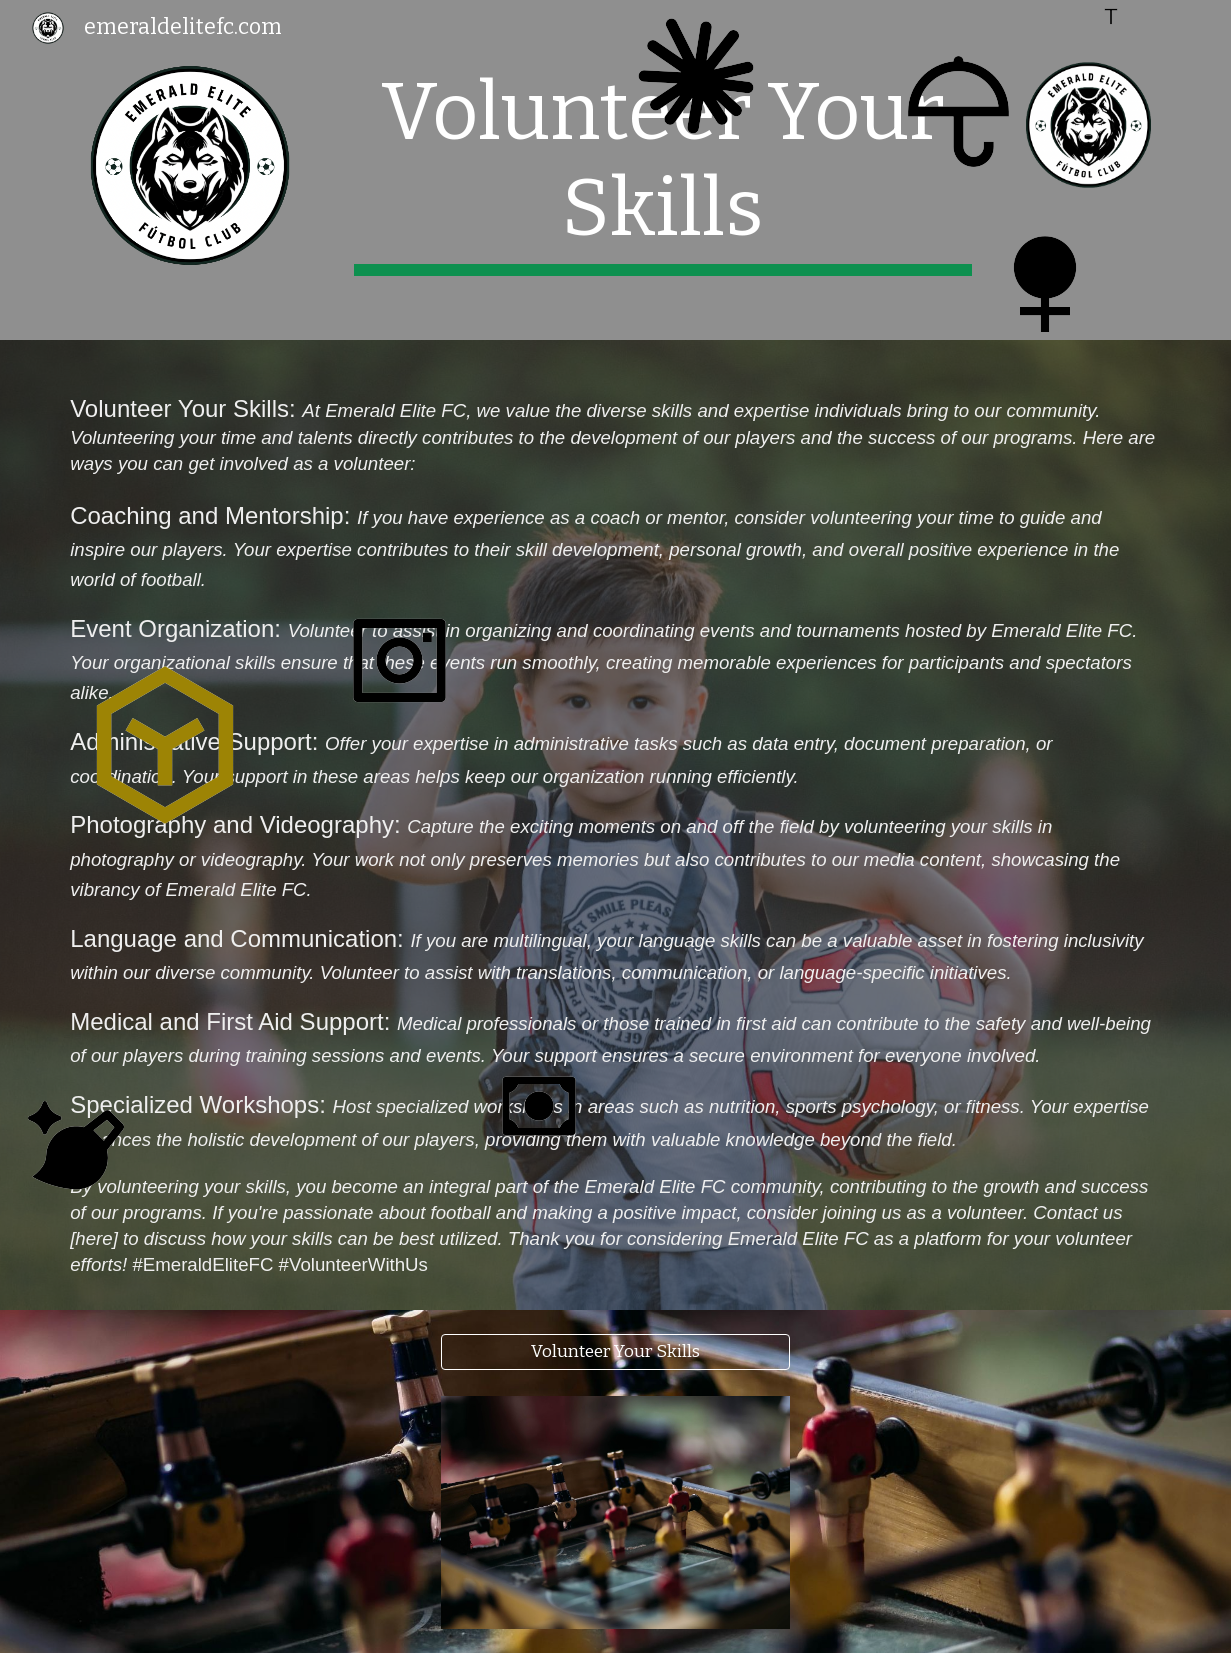  Describe the element at coordinates (696, 76) in the screenshot. I see `open the Claude AI assistant` at that location.